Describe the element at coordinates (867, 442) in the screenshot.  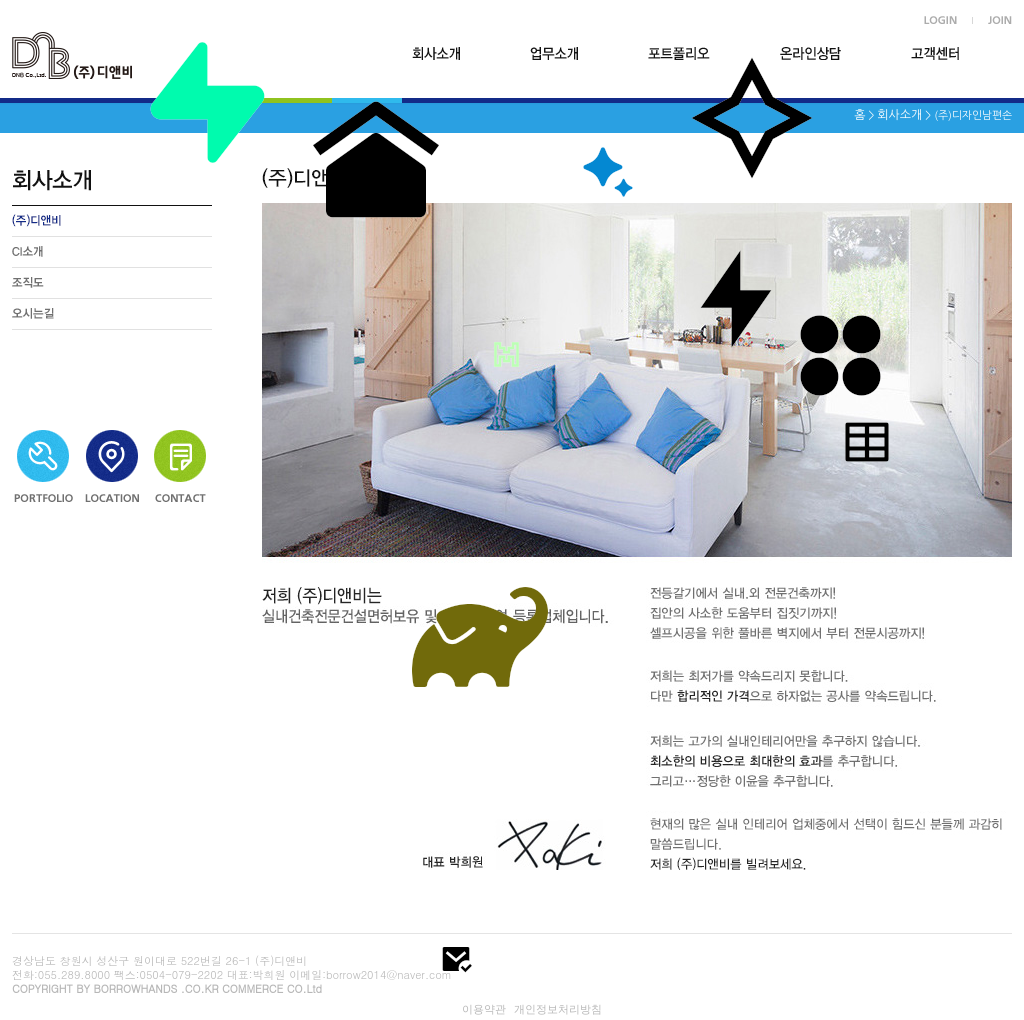
I see `insert a table into the document` at that location.